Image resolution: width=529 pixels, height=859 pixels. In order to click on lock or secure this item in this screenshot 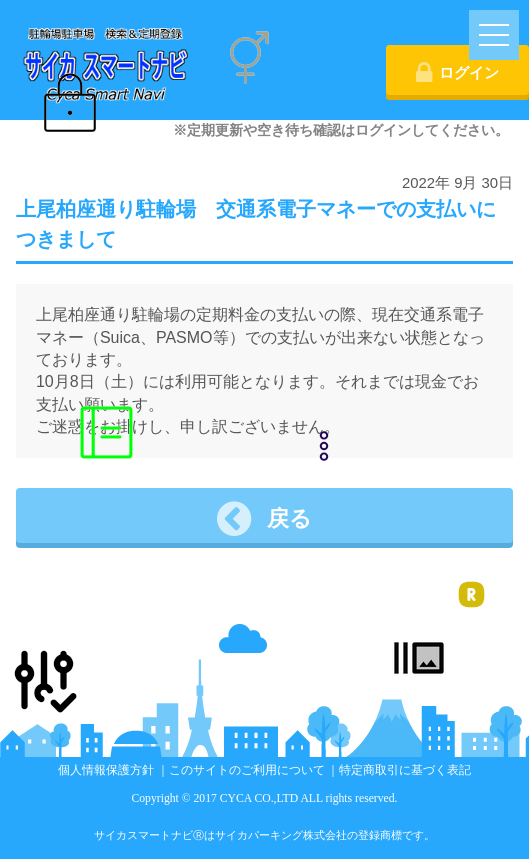, I will do `click(70, 106)`.